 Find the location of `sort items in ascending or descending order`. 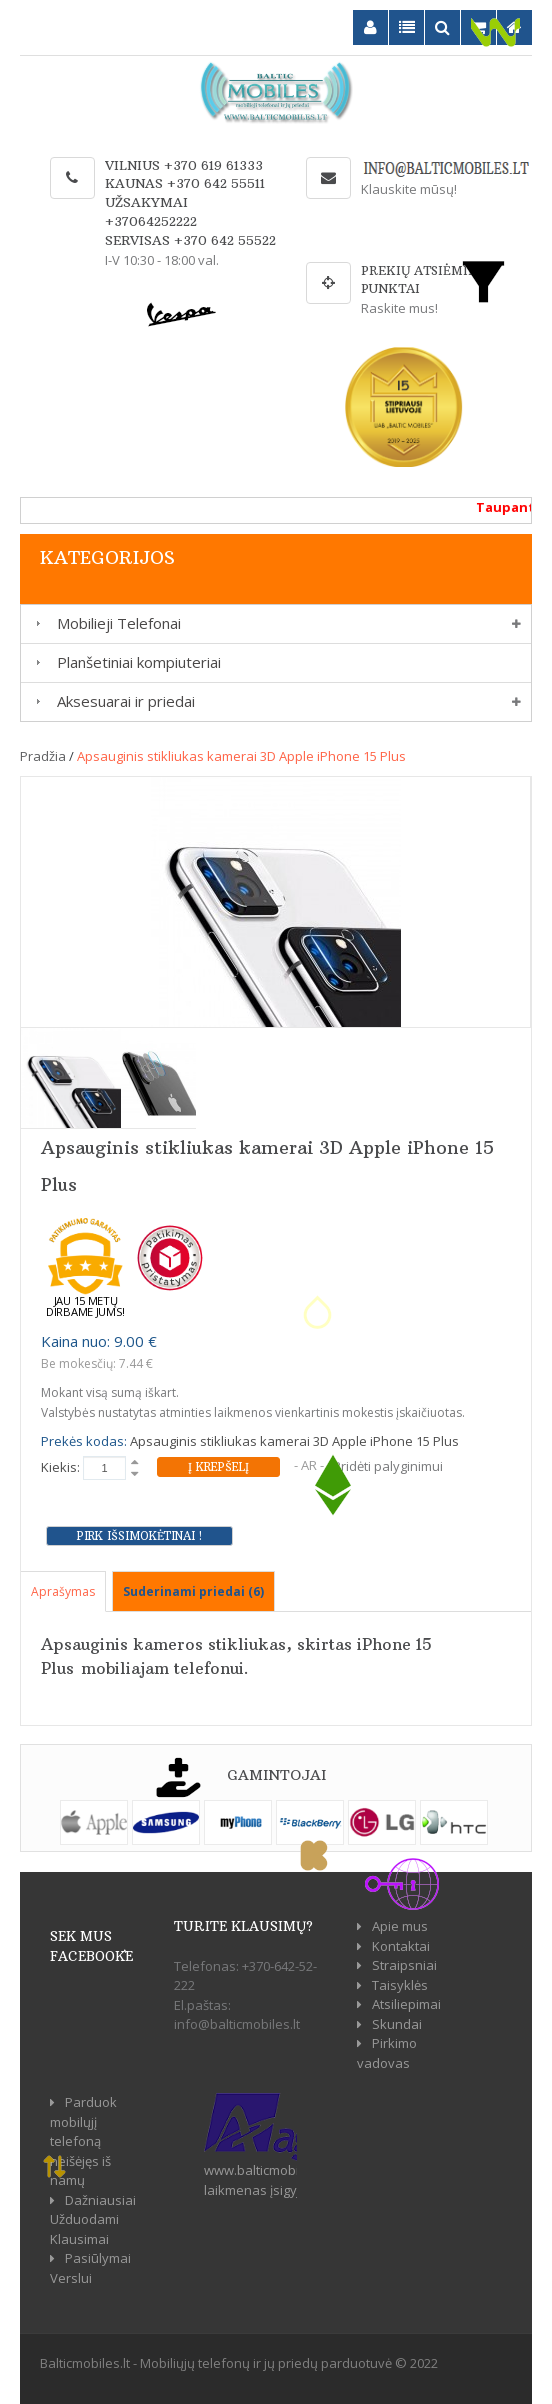

sort items in ascending or descending order is located at coordinates (54, 2166).